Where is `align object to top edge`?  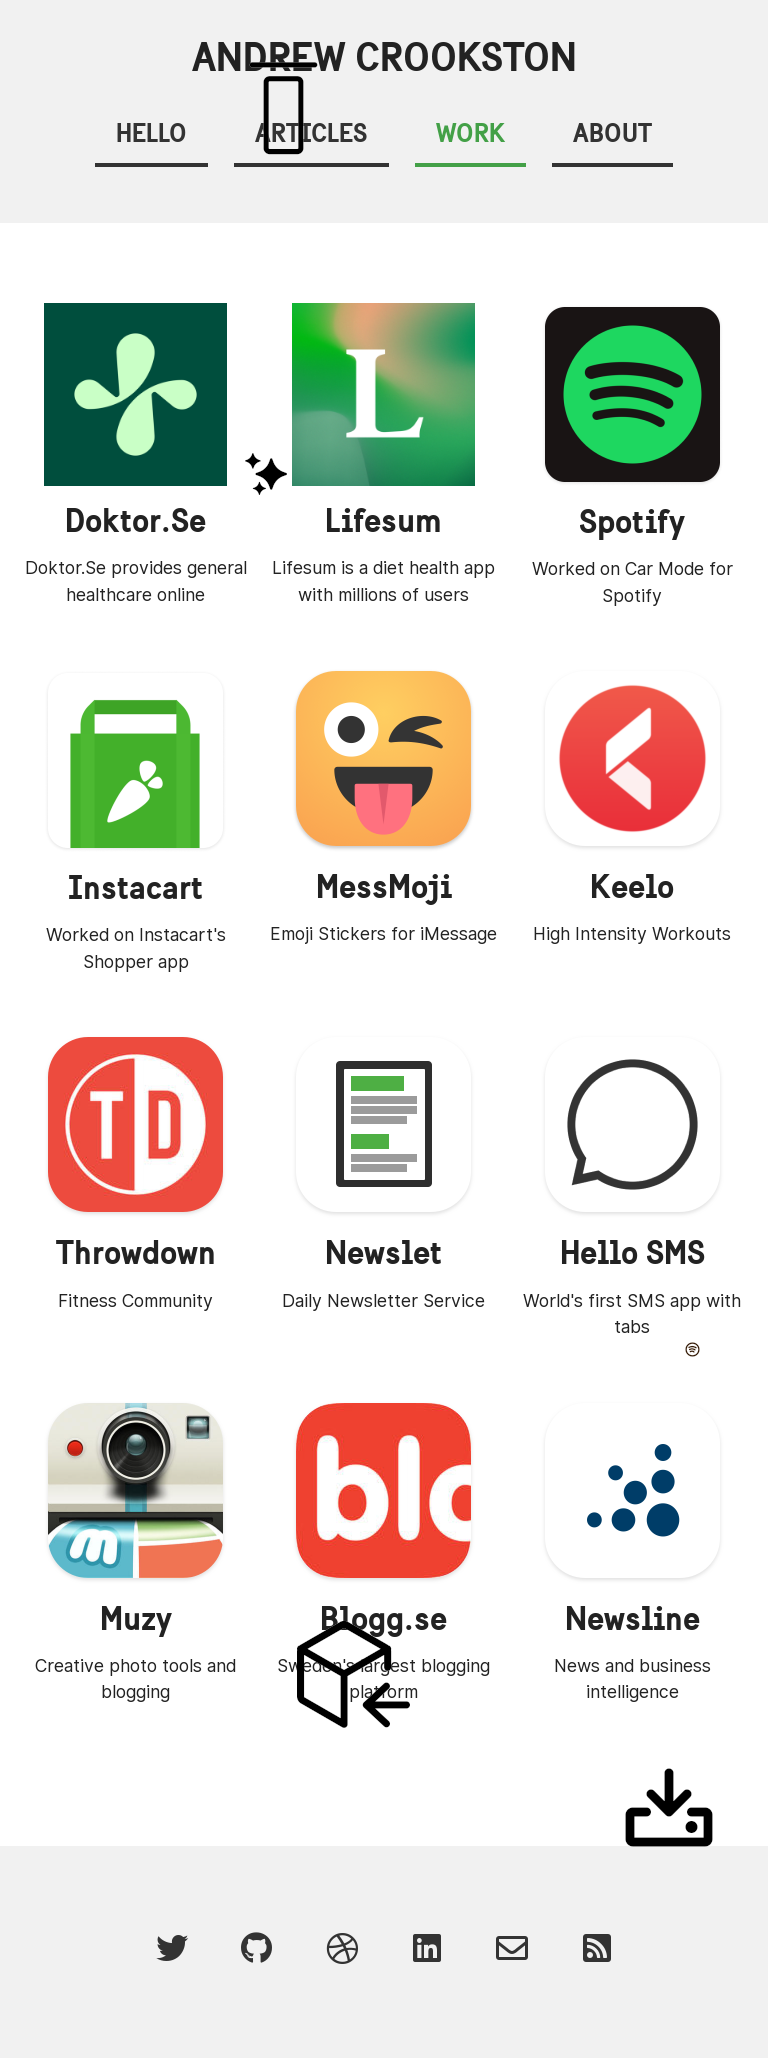
align object to top edge is located at coordinates (283, 106).